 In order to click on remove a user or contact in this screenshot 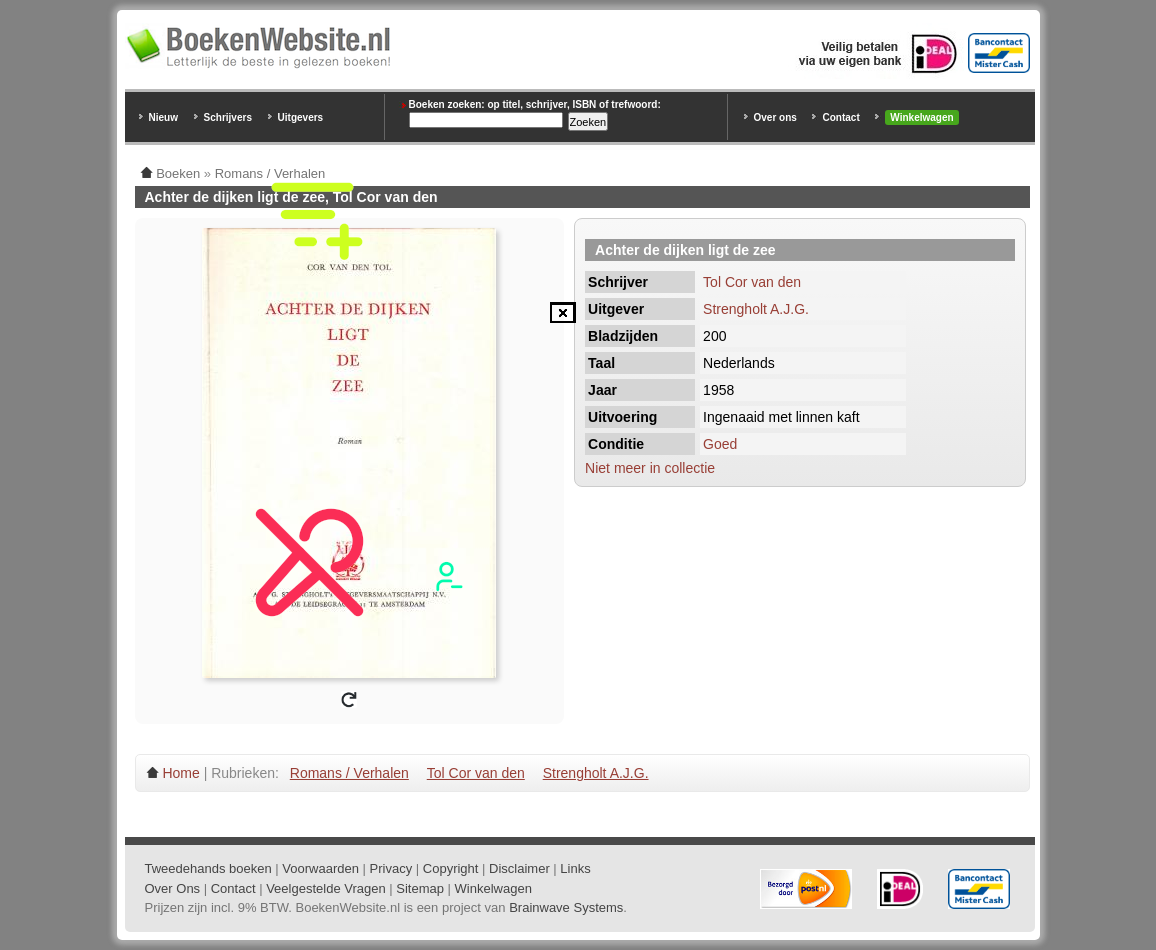, I will do `click(446, 576)`.